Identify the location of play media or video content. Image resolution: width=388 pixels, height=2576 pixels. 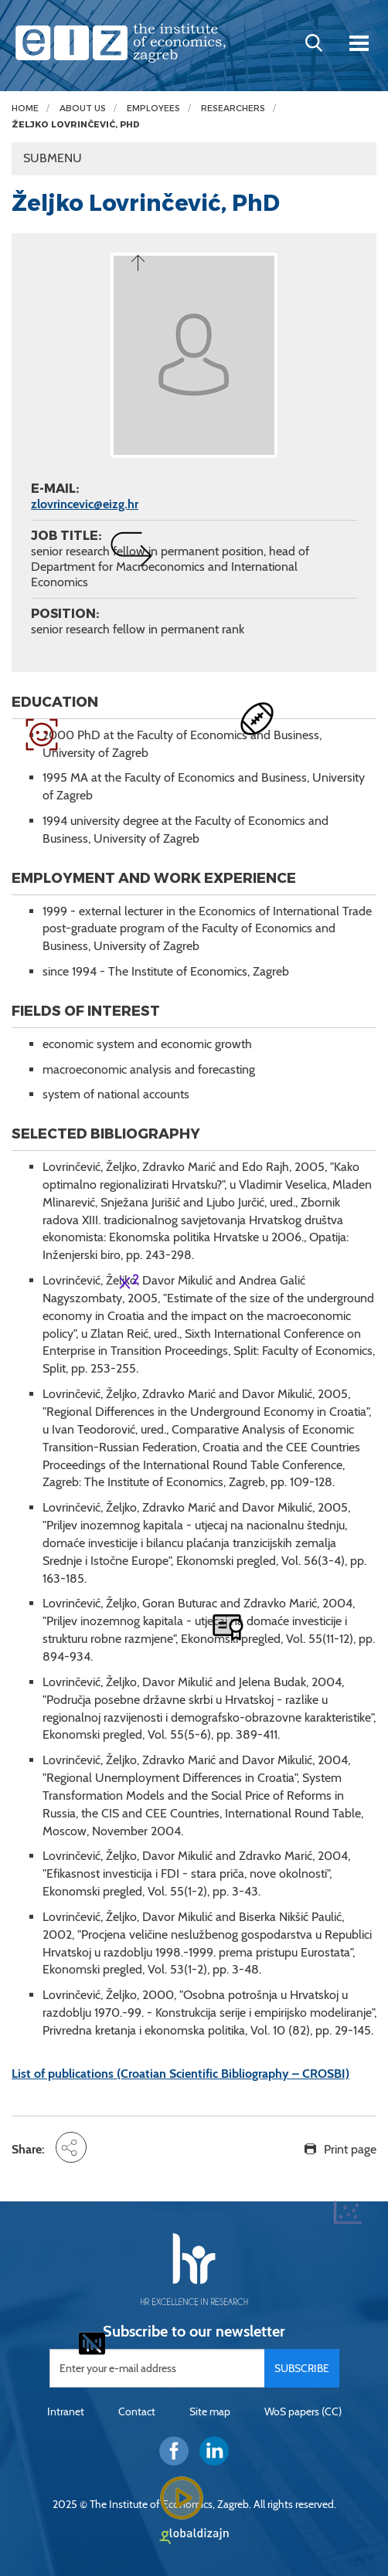
(182, 2498).